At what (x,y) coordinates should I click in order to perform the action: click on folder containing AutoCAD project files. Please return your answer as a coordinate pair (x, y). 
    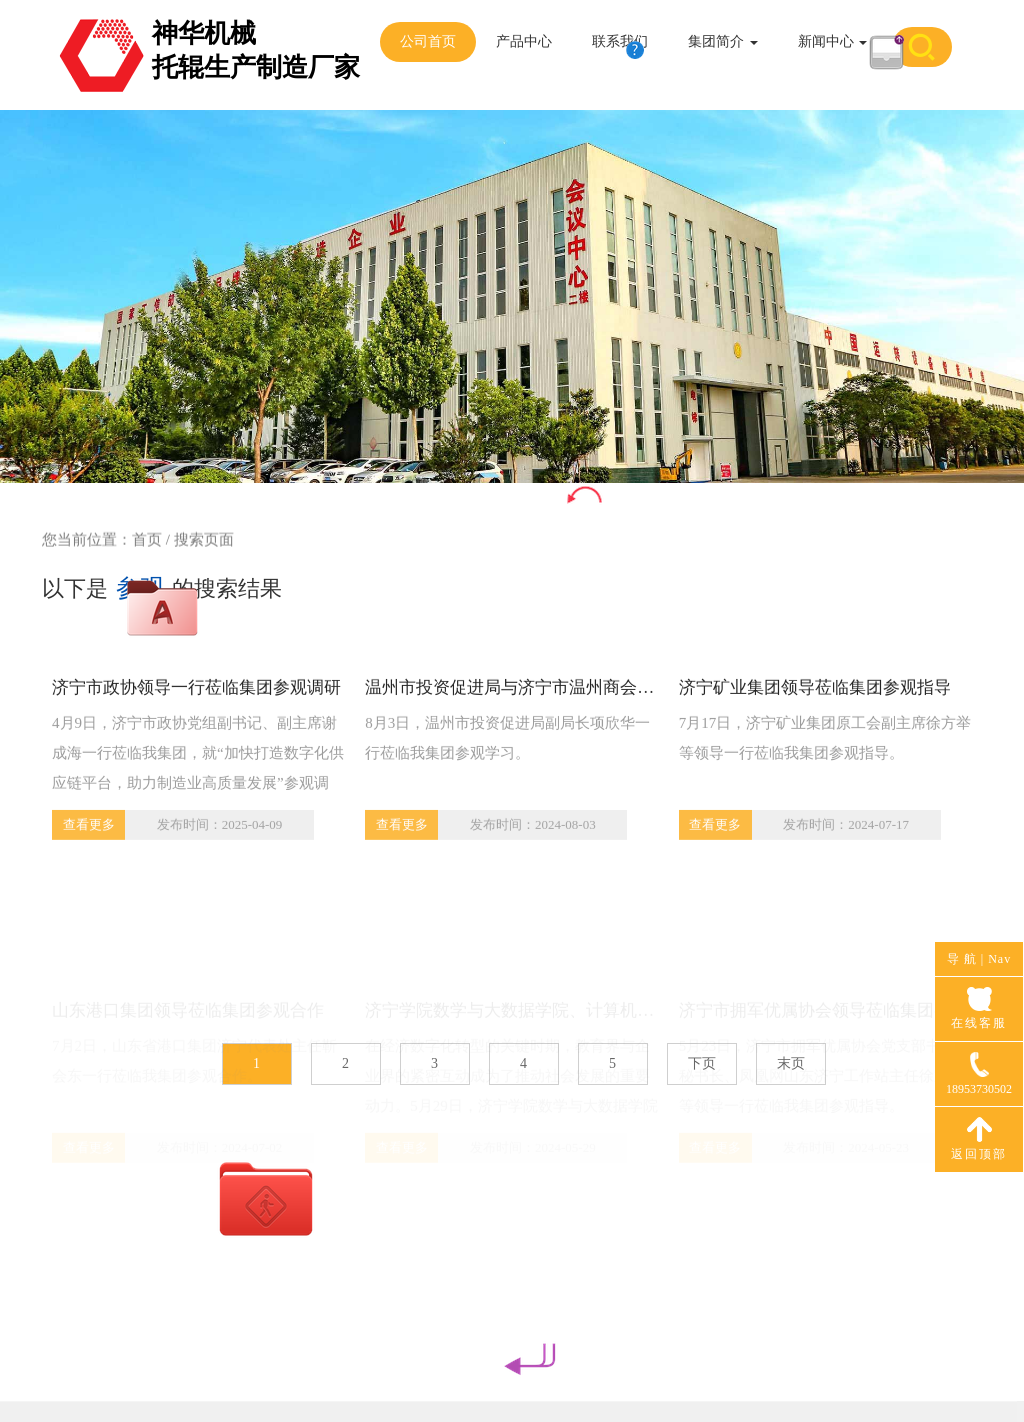
    Looking at the image, I should click on (162, 610).